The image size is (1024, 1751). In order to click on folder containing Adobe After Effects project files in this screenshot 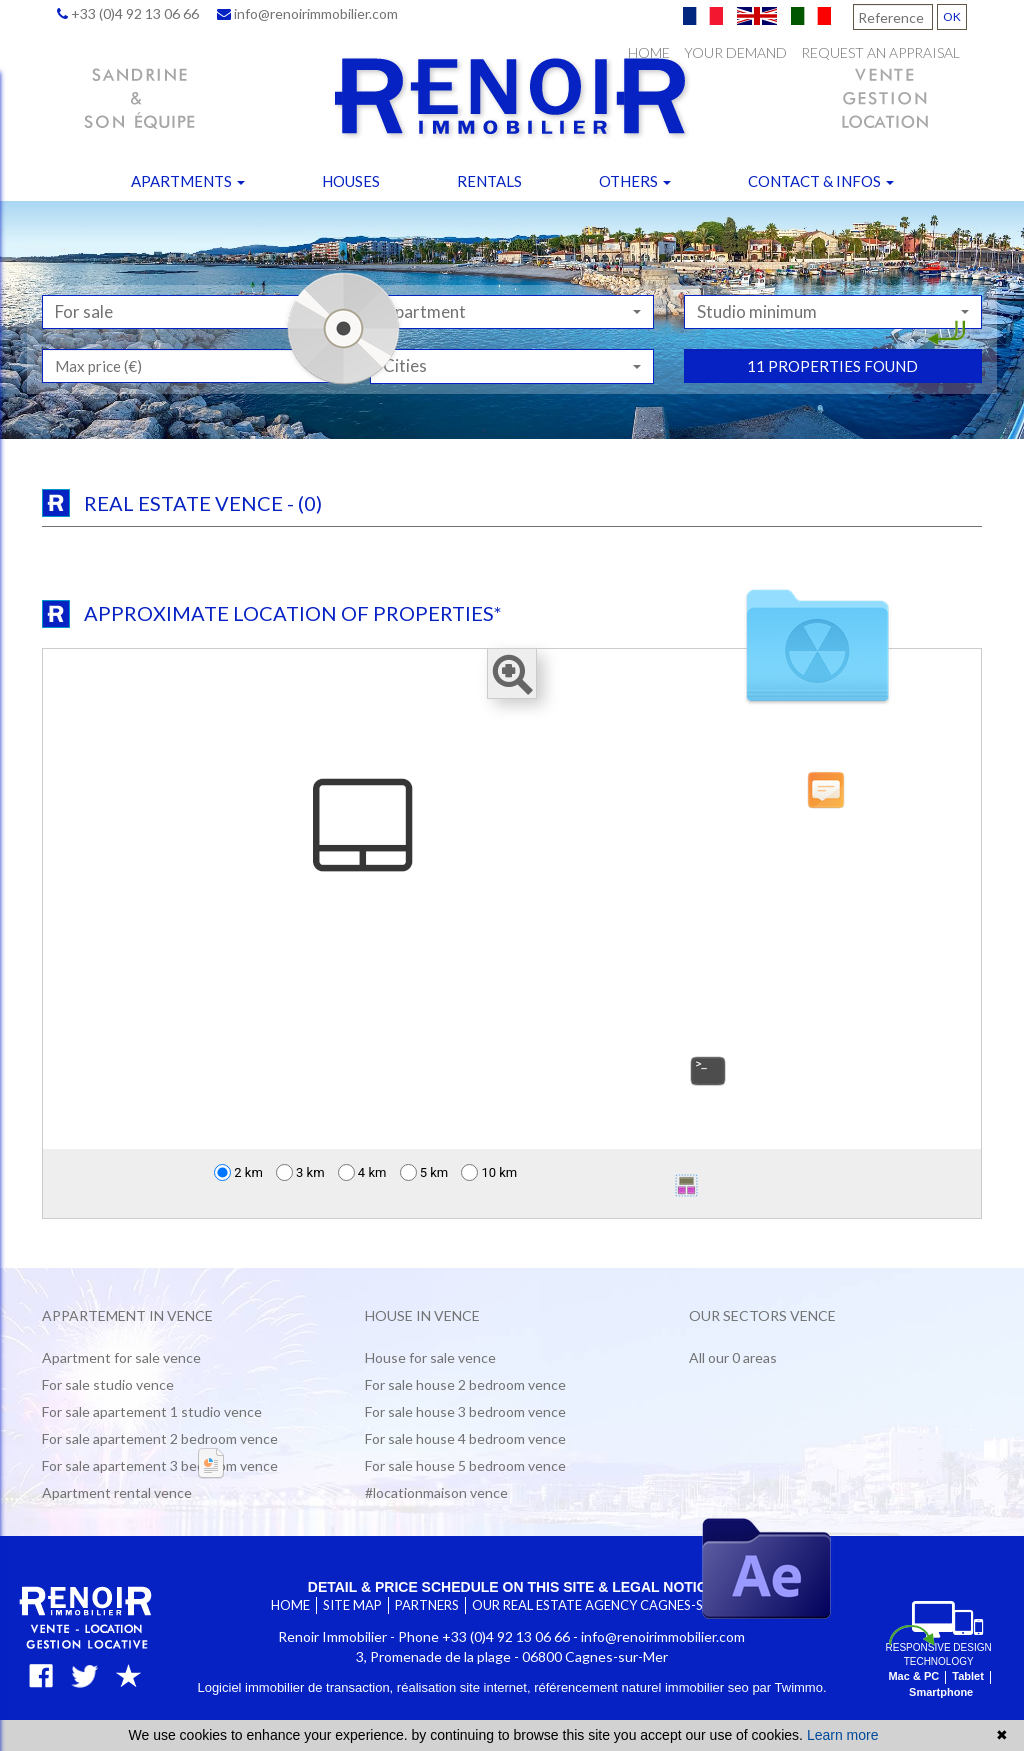, I will do `click(766, 1572)`.